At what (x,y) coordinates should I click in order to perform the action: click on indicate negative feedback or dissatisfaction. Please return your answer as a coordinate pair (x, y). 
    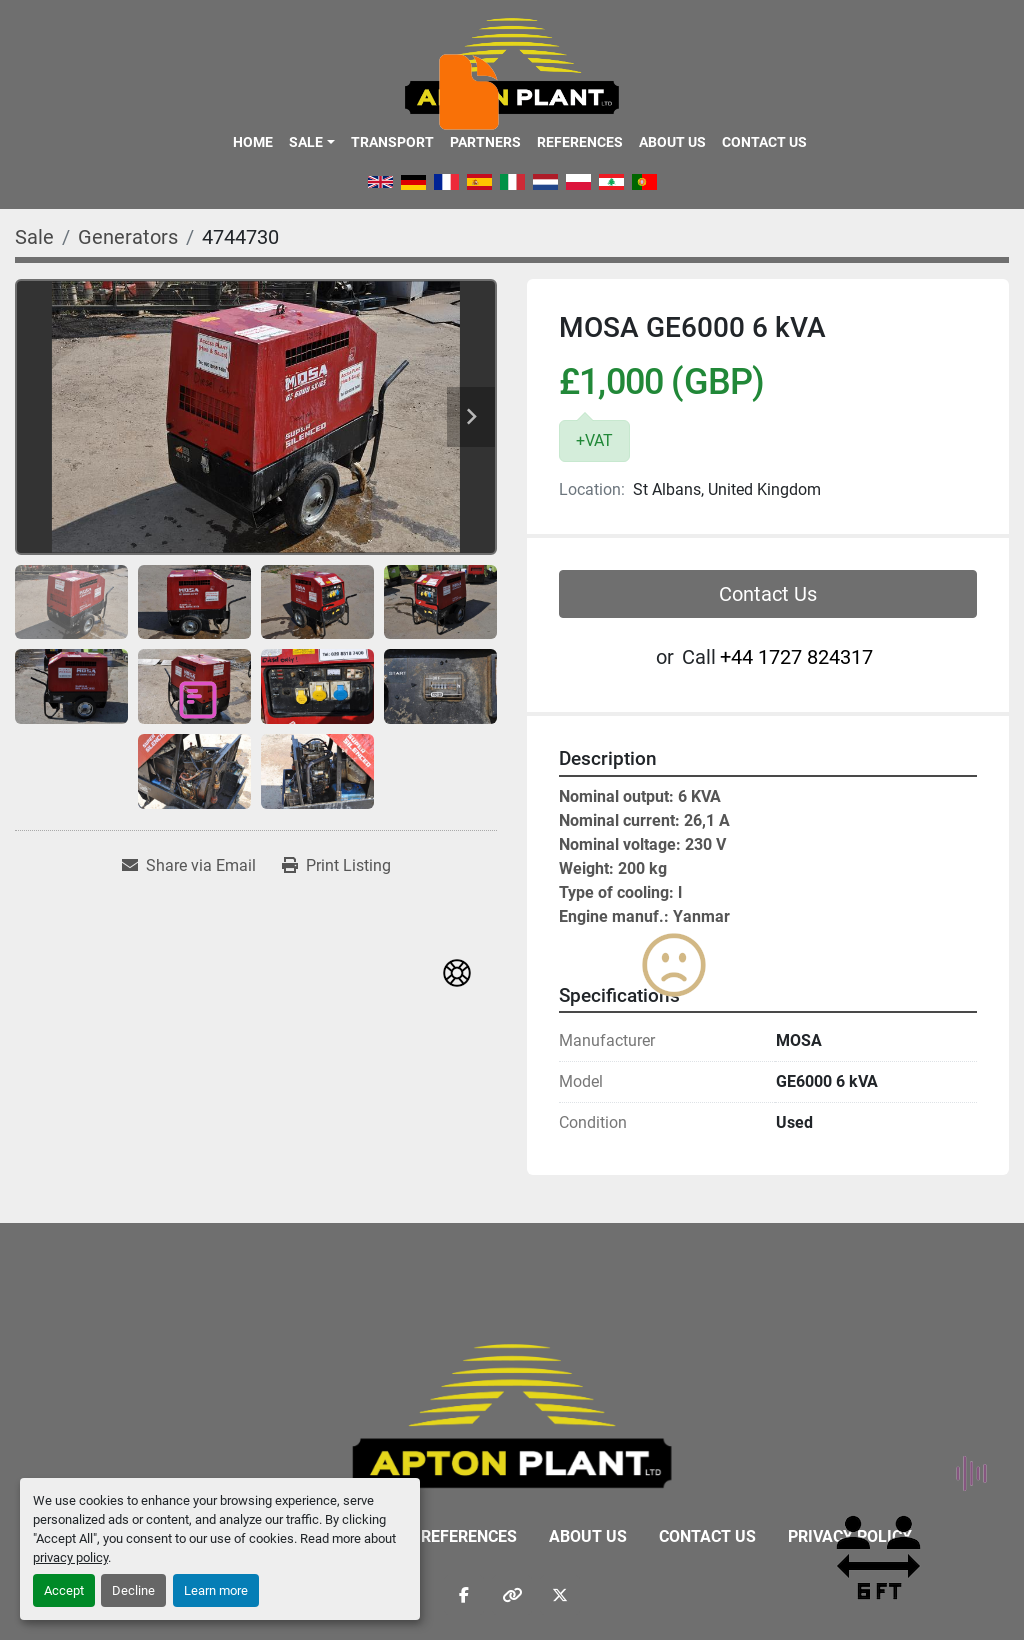
    Looking at the image, I should click on (674, 965).